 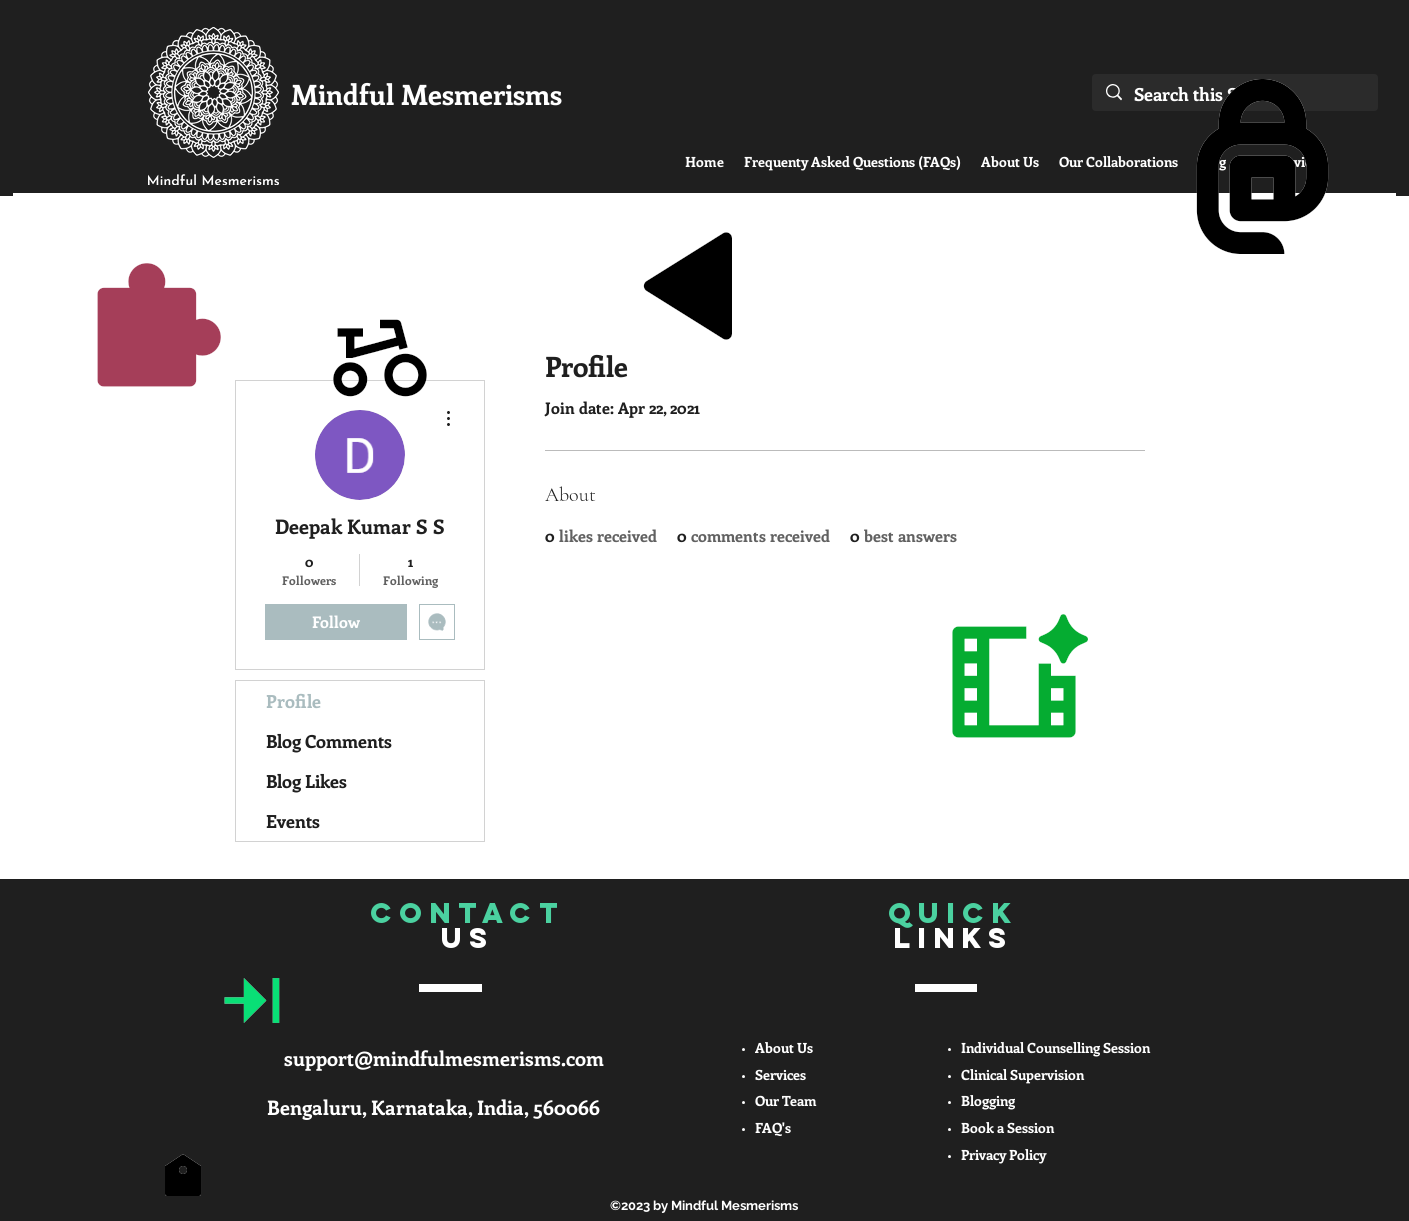 What do you see at coordinates (153, 331) in the screenshot?
I see `access plugins or extensions` at bounding box center [153, 331].